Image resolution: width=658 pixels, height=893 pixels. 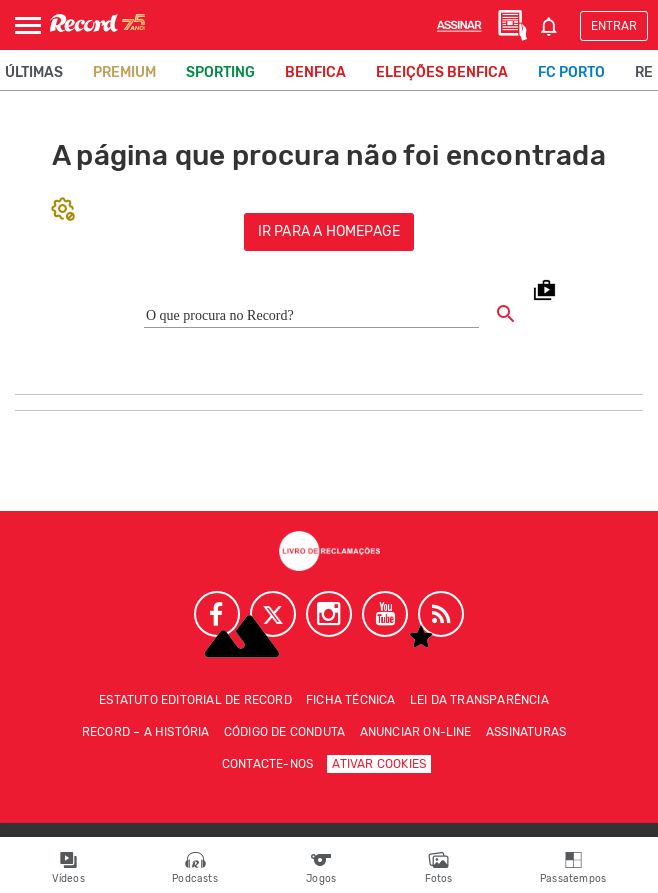 What do you see at coordinates (544, 290) in the screenshot?
I see `access purchased video content` at bounding box center [544, 290].